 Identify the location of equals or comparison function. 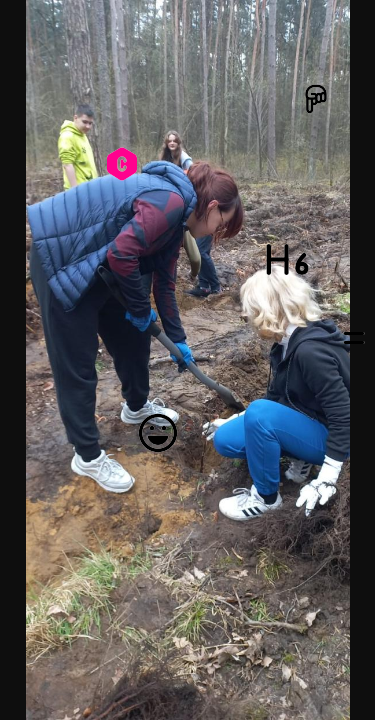
(354, 338).